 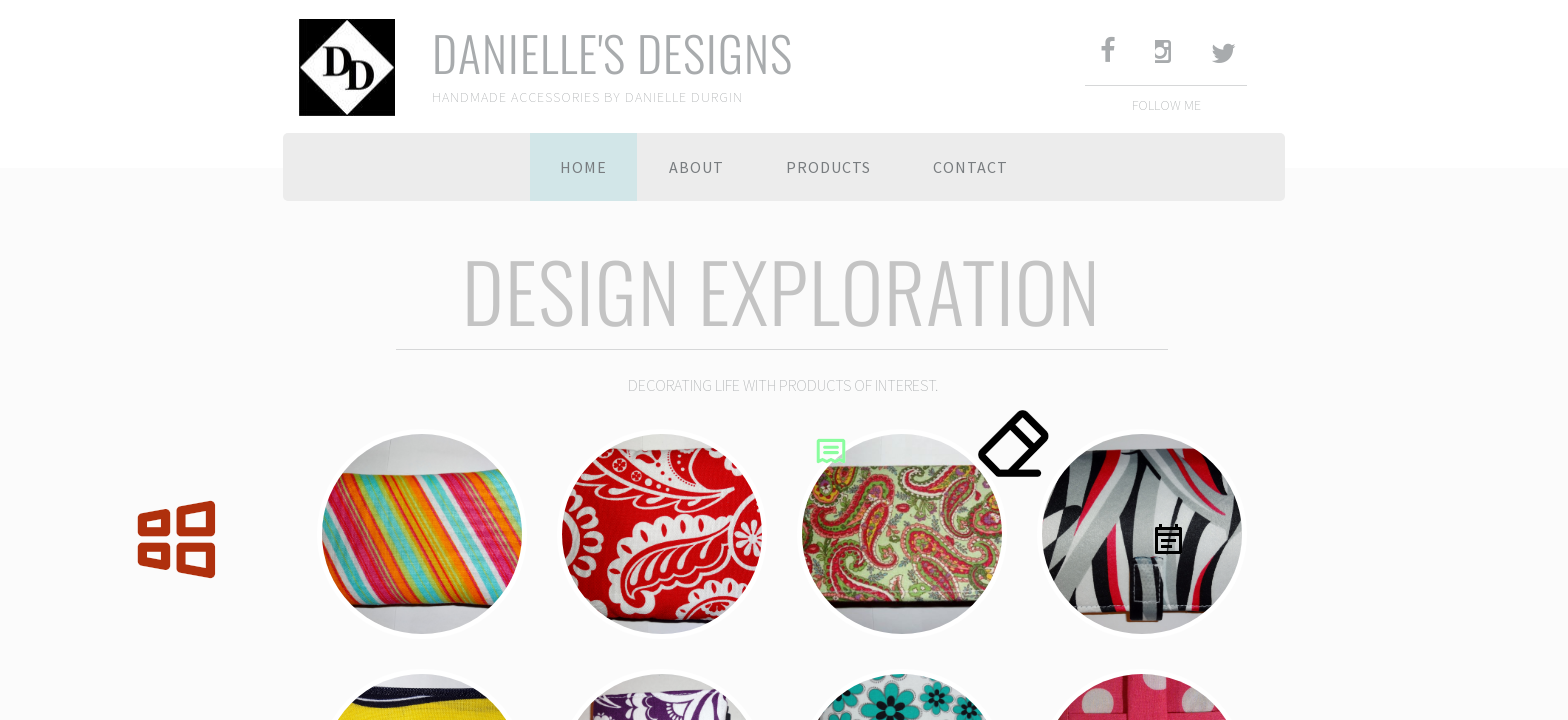 What do you see at coordinates (831, 451) in the screenshot?
I see `view purchase receipt or transaction history` at bounding box center [831, 451].